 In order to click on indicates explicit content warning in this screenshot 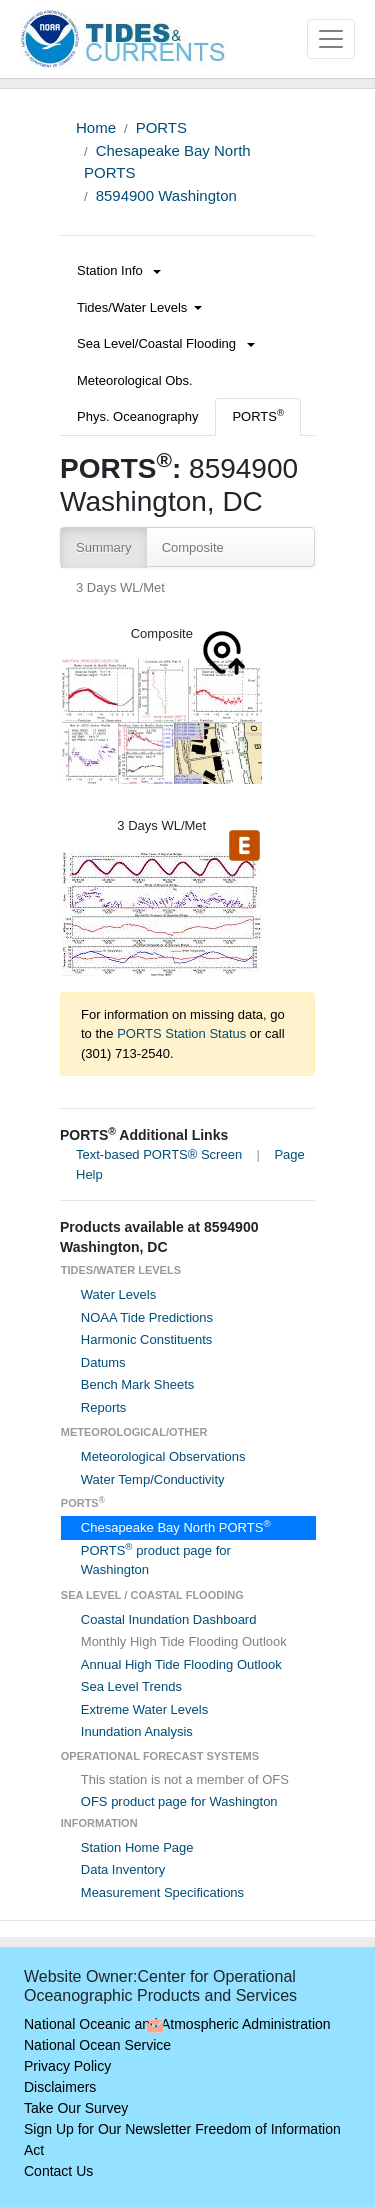, I will do `click(244, 845)`.